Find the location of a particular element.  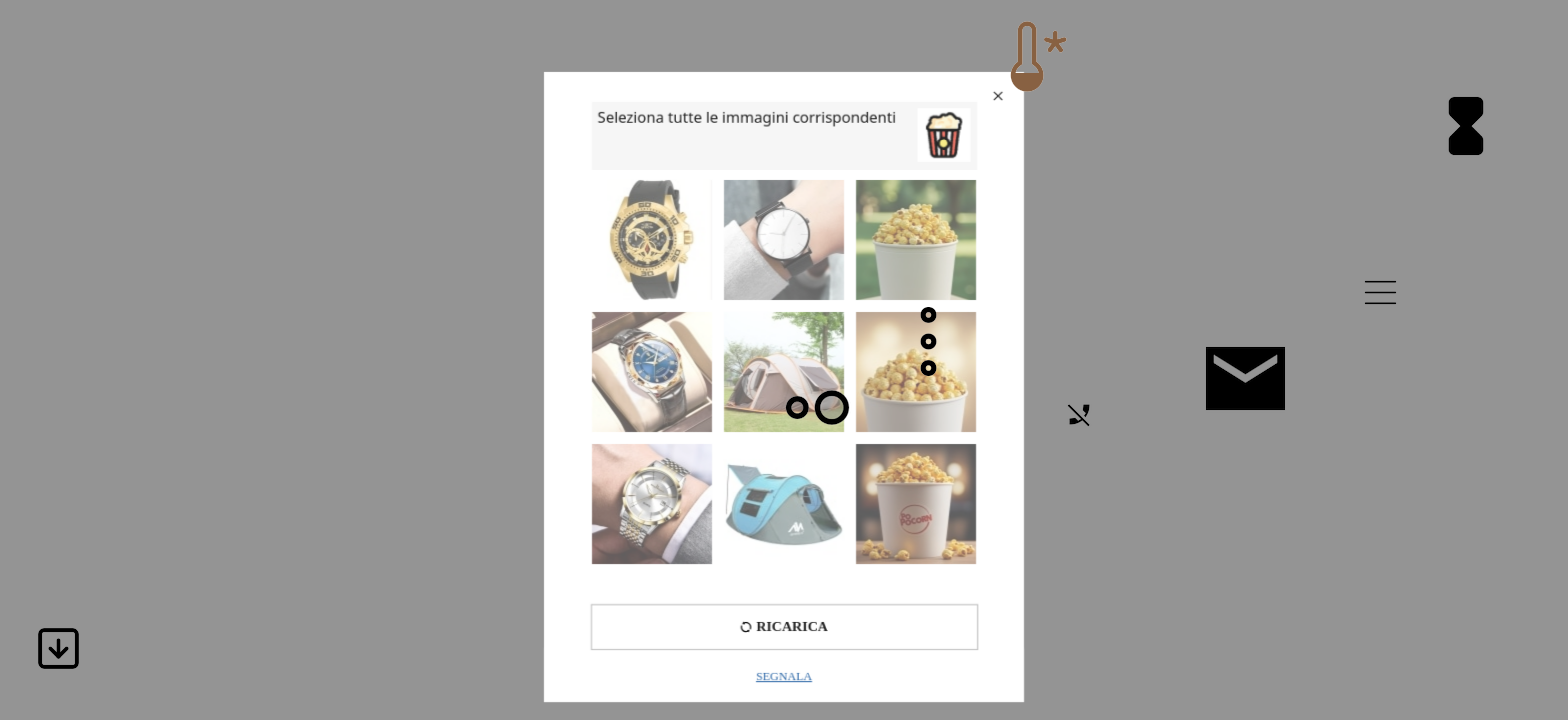

indicates low temperature or cold conditions is located at coordinates (1029, 56).